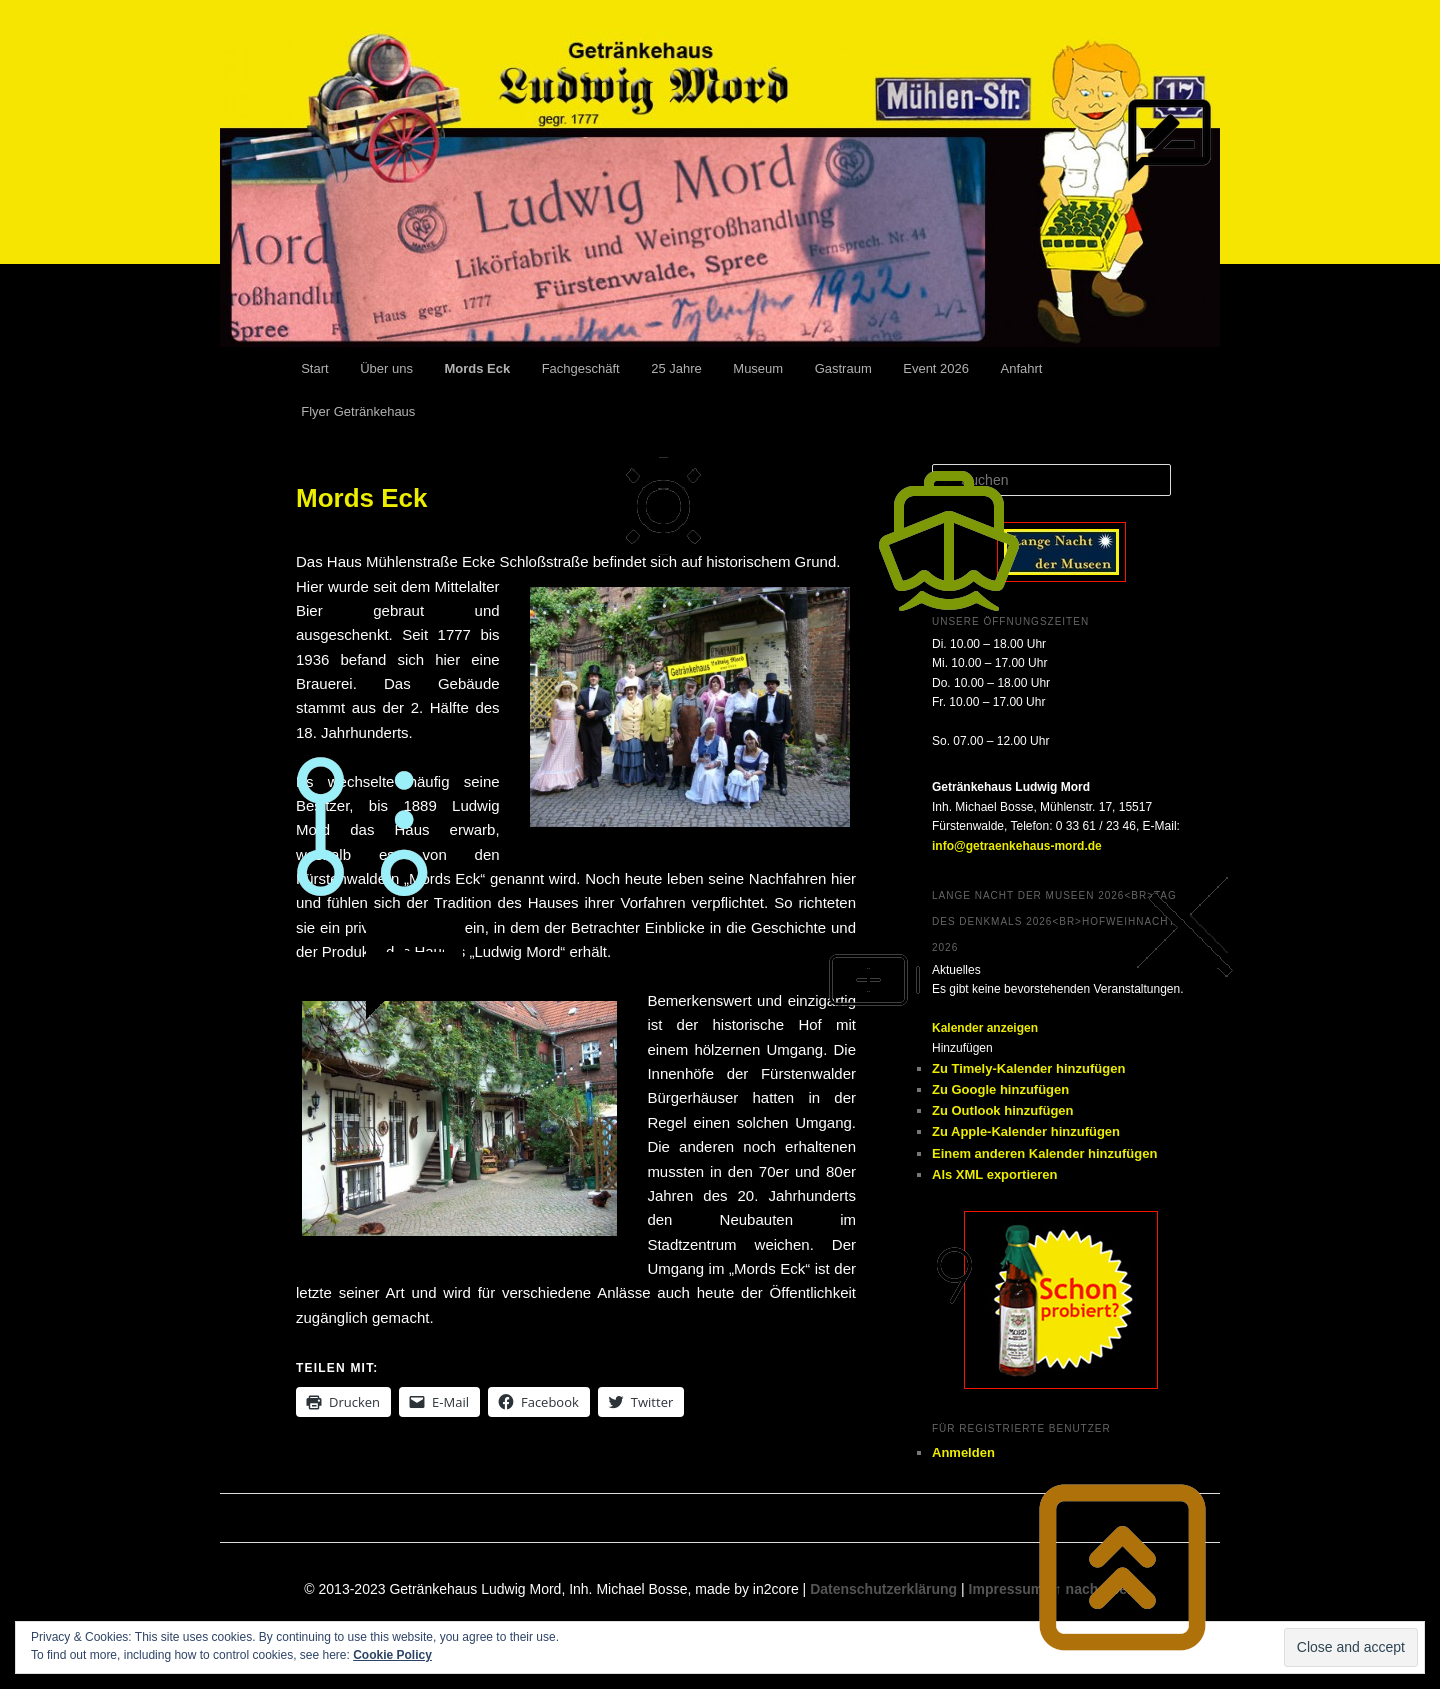 Image resolution: width=1440 pixels, height=1689 pixels. I want to click on access boat or ferry services, so click(949, 541).